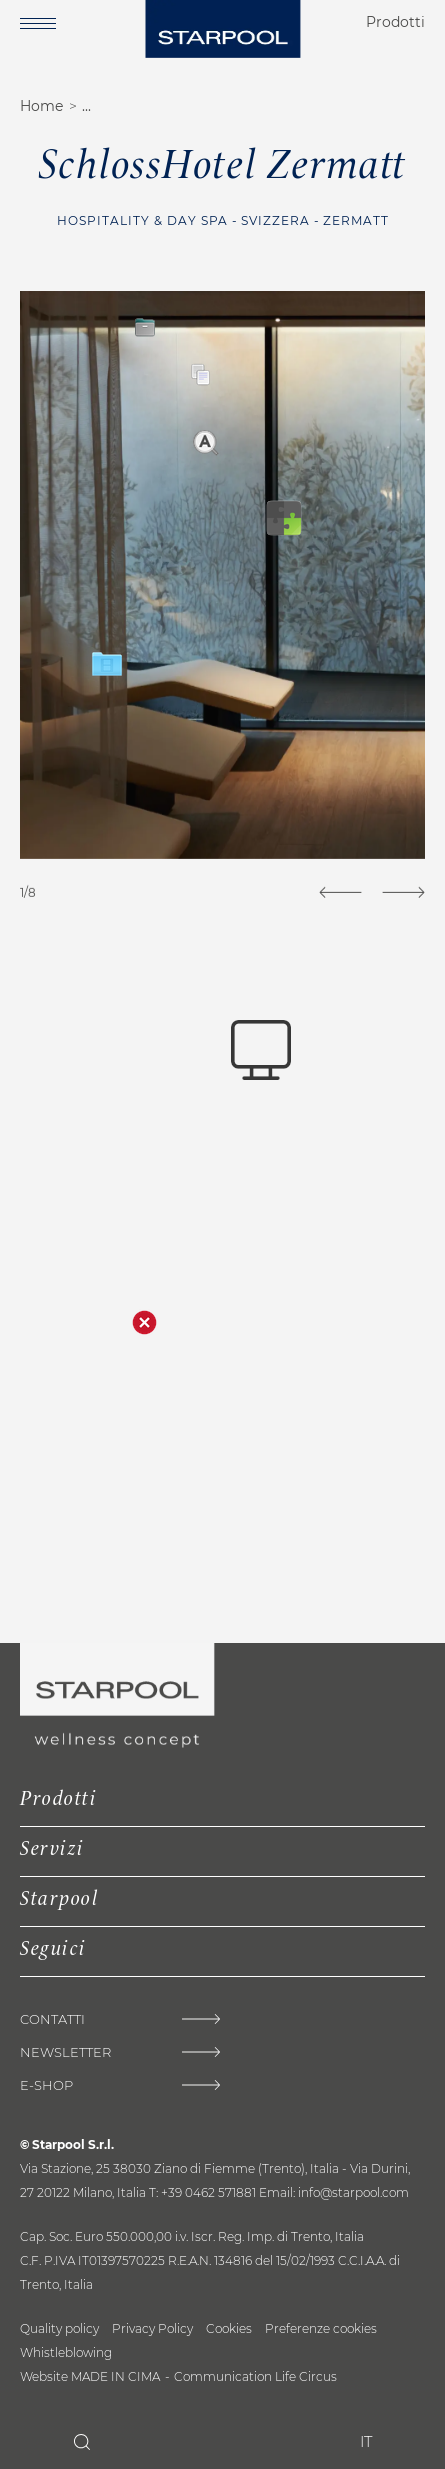  I want to click on copy selected content to clipboard, so click(200, 374).